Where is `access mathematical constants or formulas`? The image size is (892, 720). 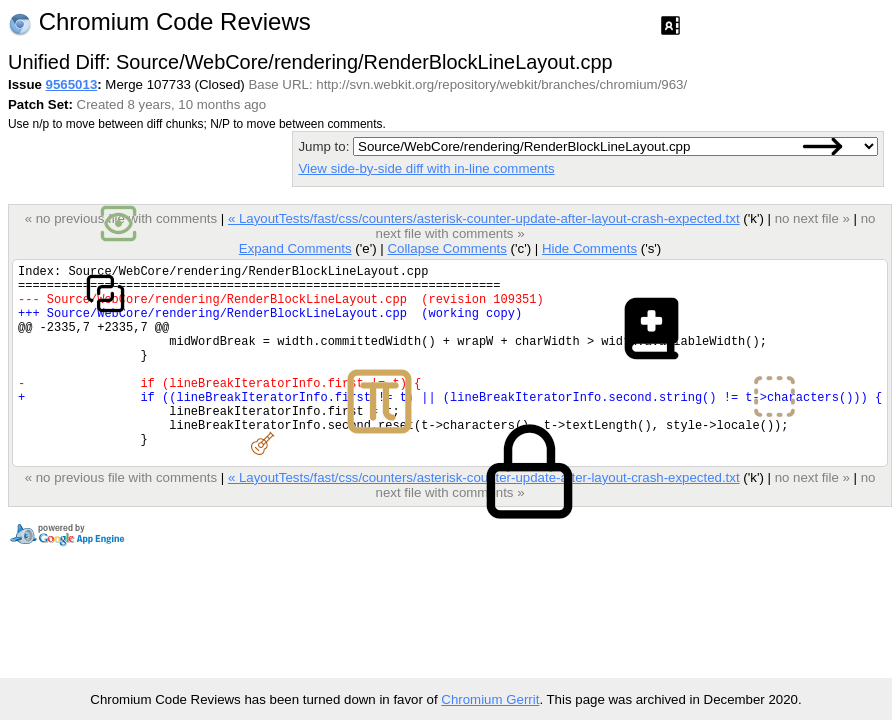 access mathematical constants or formulas is located at coordinates (379, 401).